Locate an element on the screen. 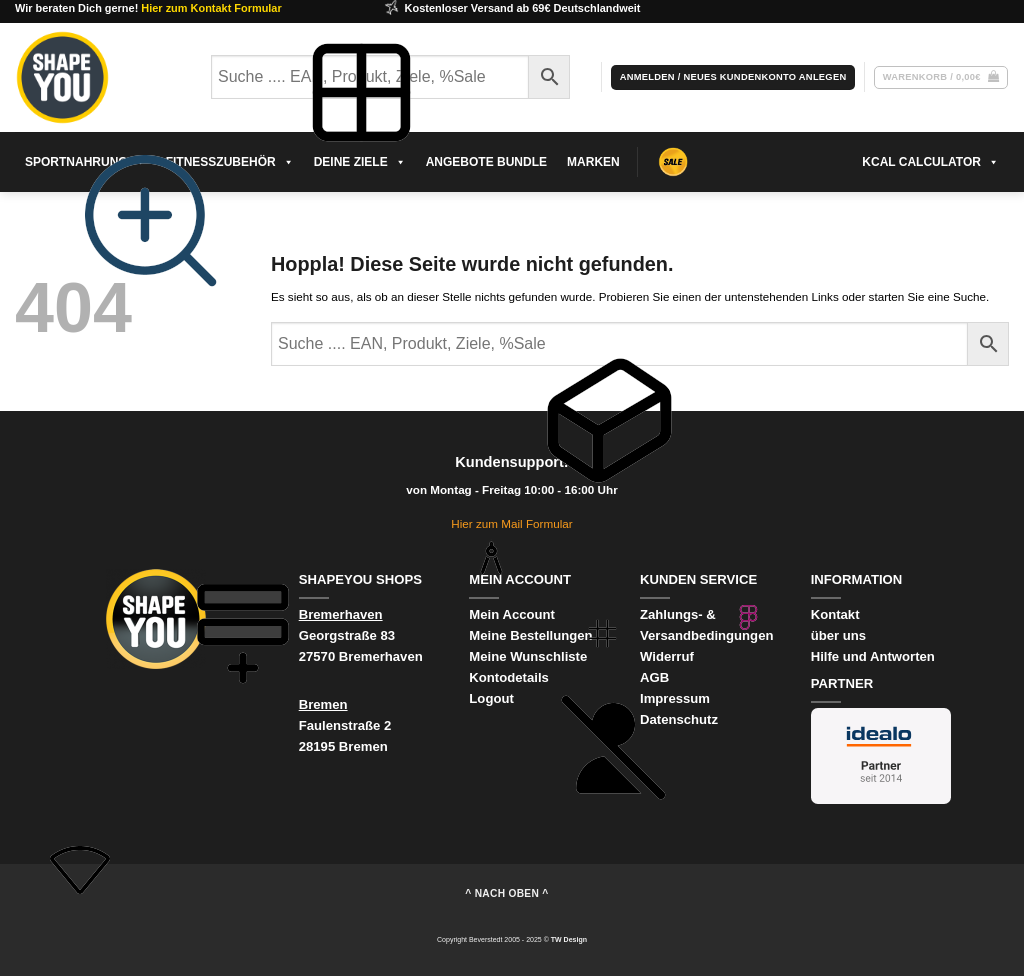  zoom in on content or image is located at coordinates (153, 223).